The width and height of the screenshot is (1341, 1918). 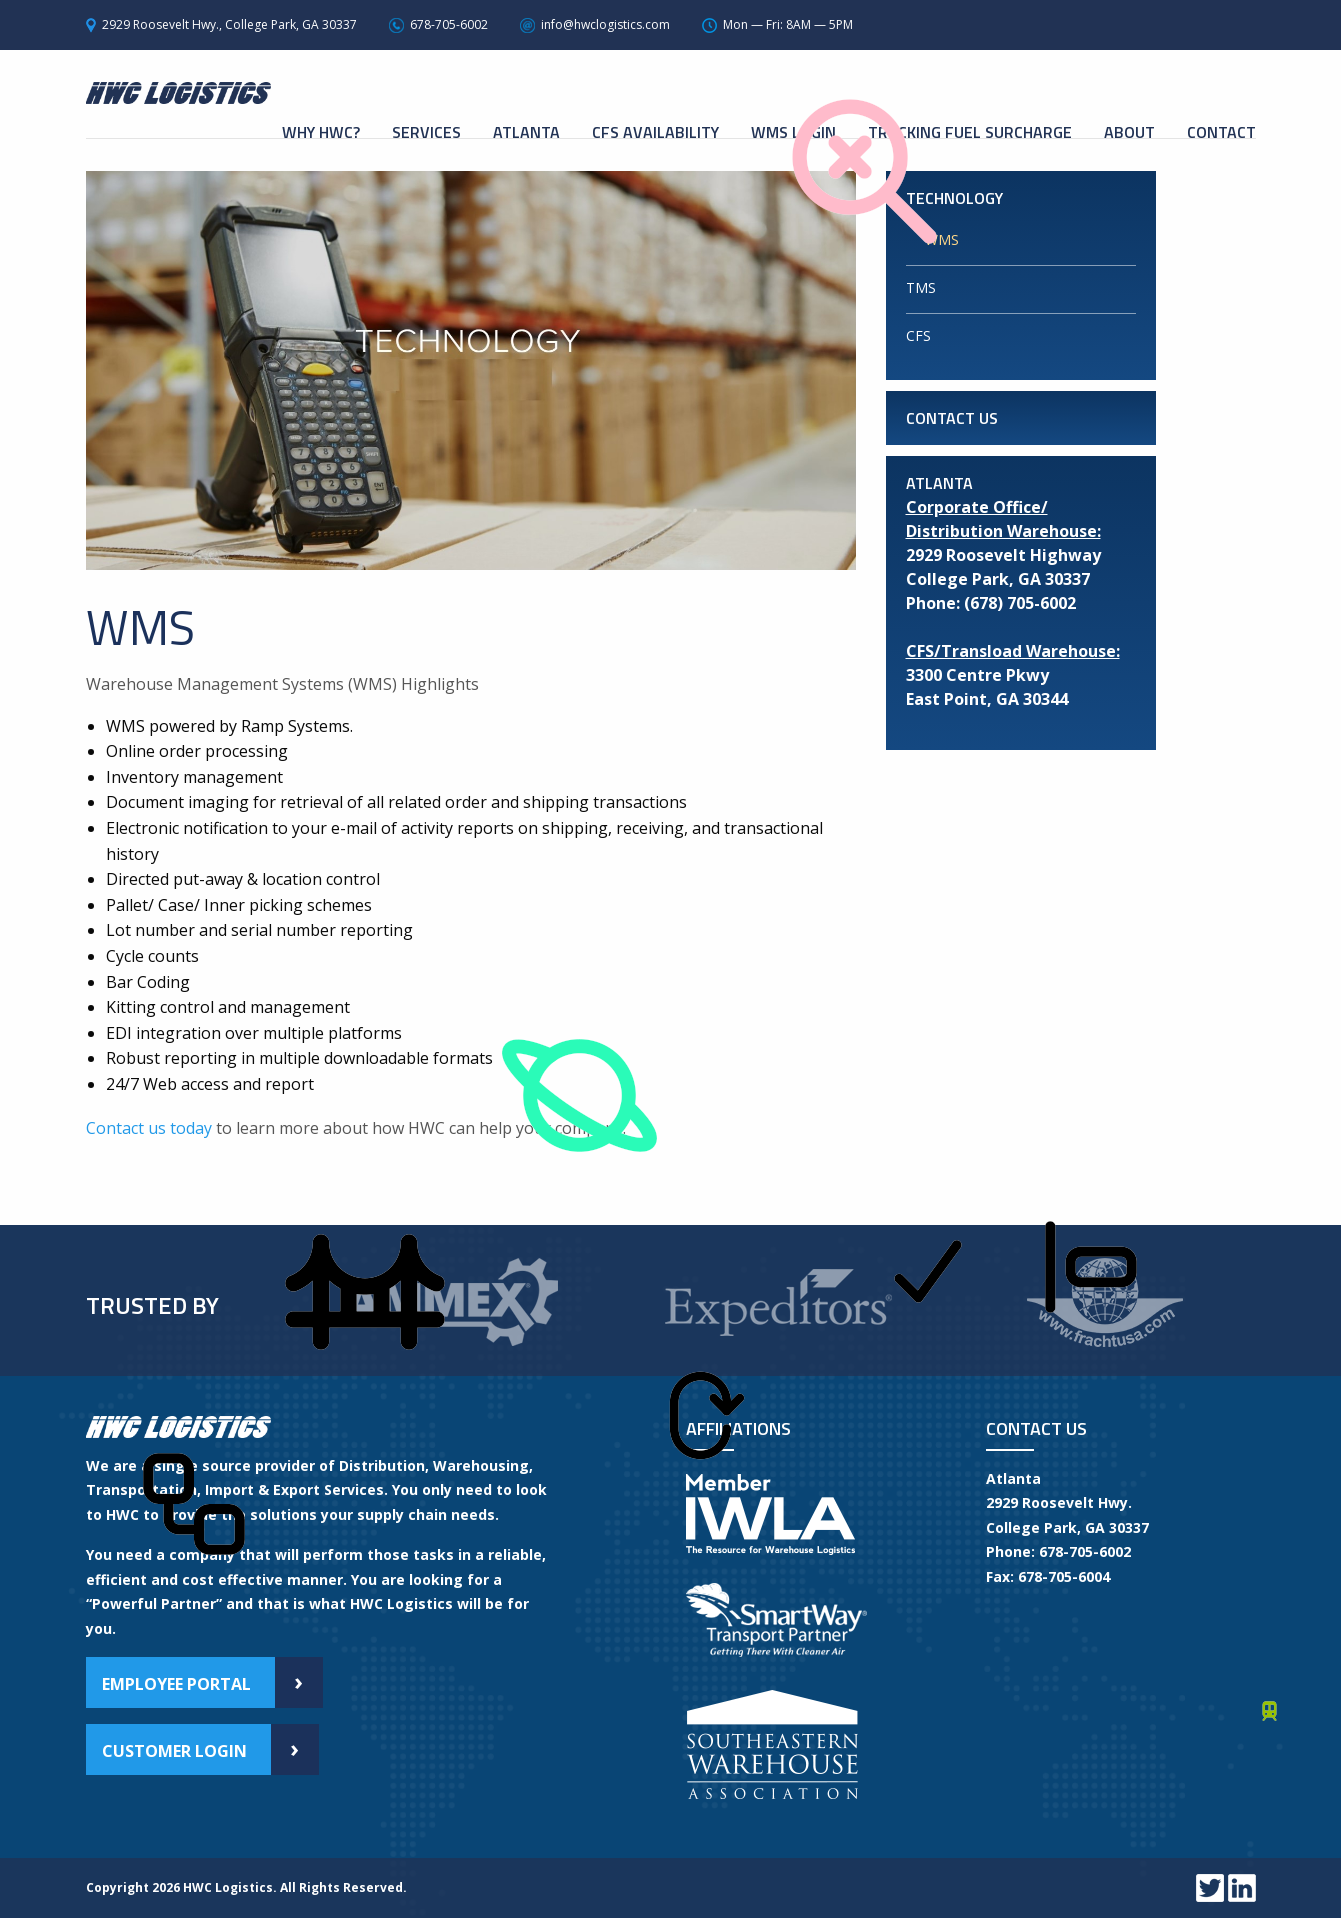 What do you see at coordinates (928, 1269) in the screenshot?
I see `confirms a completed action or task` at bounding box center [928, 1269].